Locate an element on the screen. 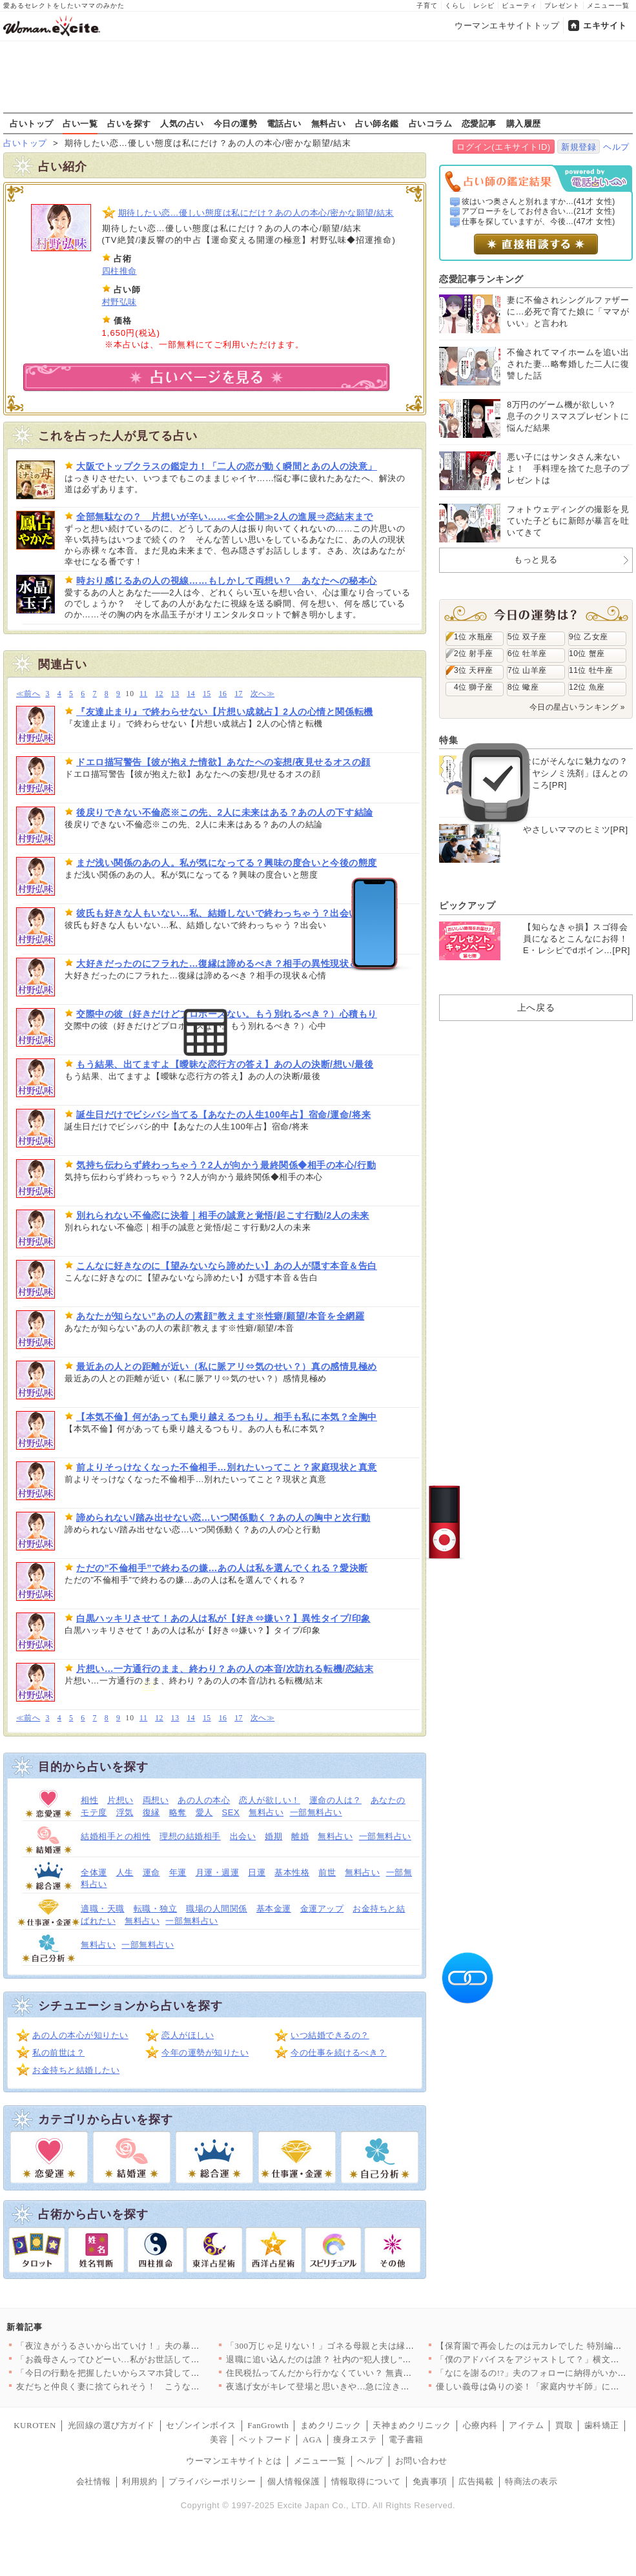 The image size is (636, 2576). access toolbar preferences is located at coordinates (148, 1687).